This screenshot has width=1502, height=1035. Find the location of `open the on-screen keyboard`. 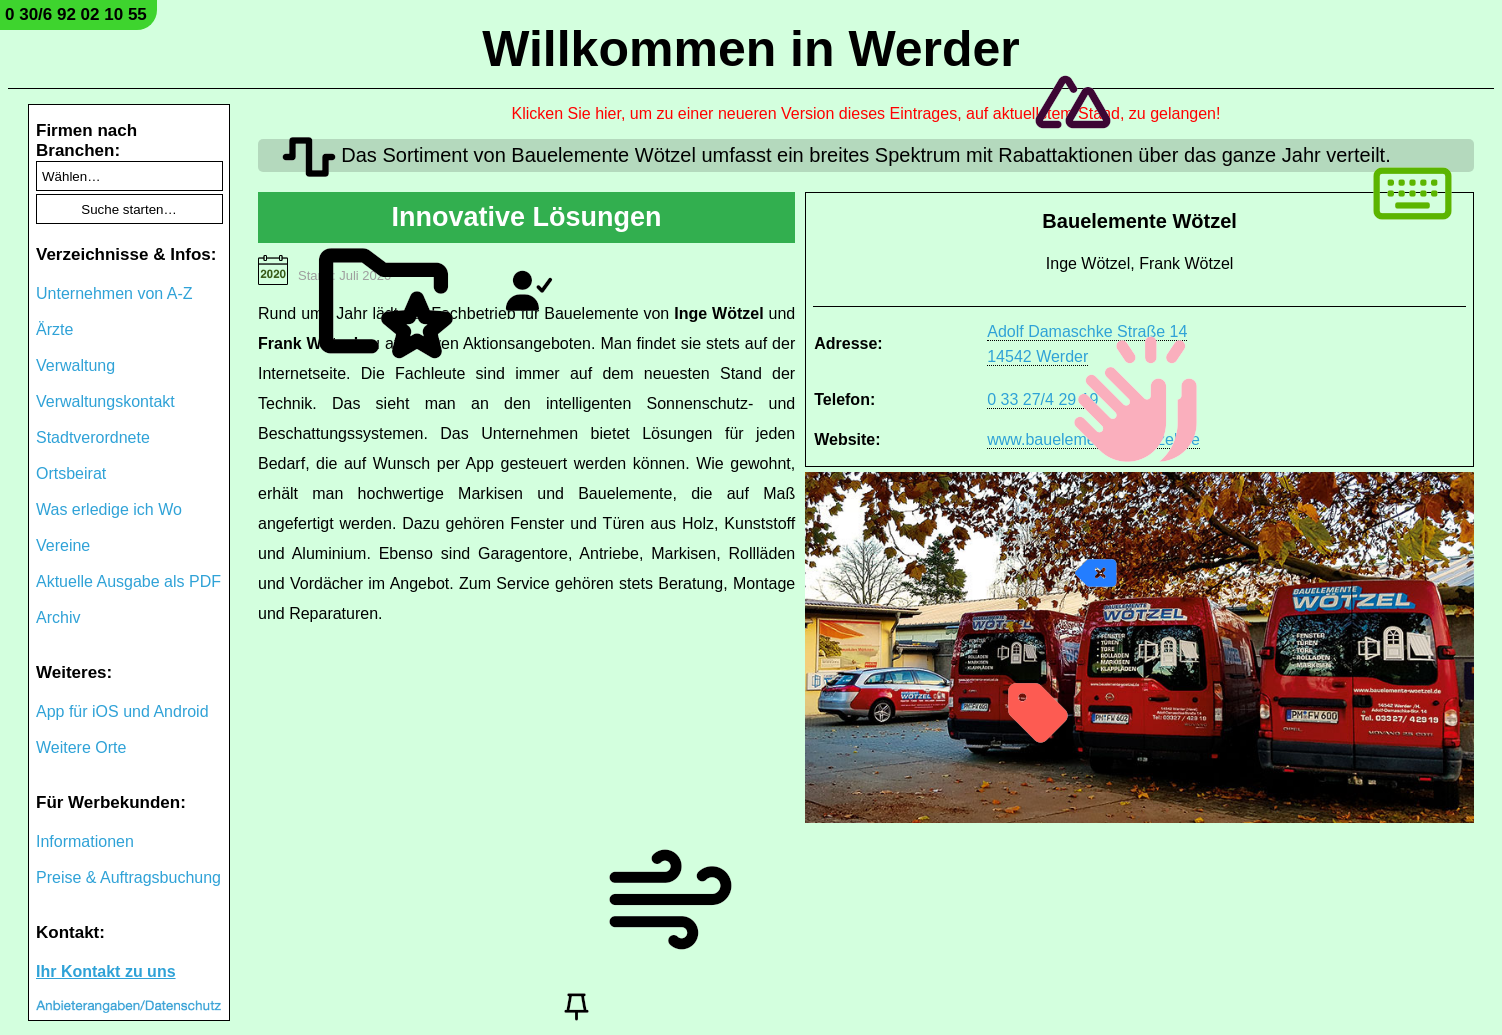

open the on-screen keyboard is located at coordinates (1412, 193).